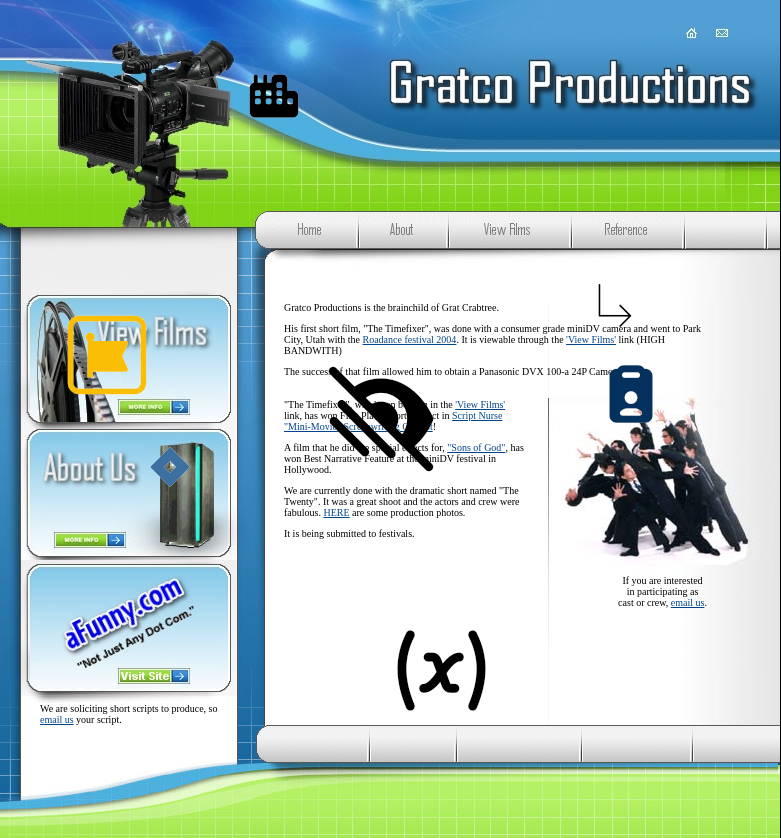 The width and height of the screenshot is (781, 838). What do you see at coordinates (170, 467) in the screenshot?
I see `open Jira project management` at bounding box center [170, 467].